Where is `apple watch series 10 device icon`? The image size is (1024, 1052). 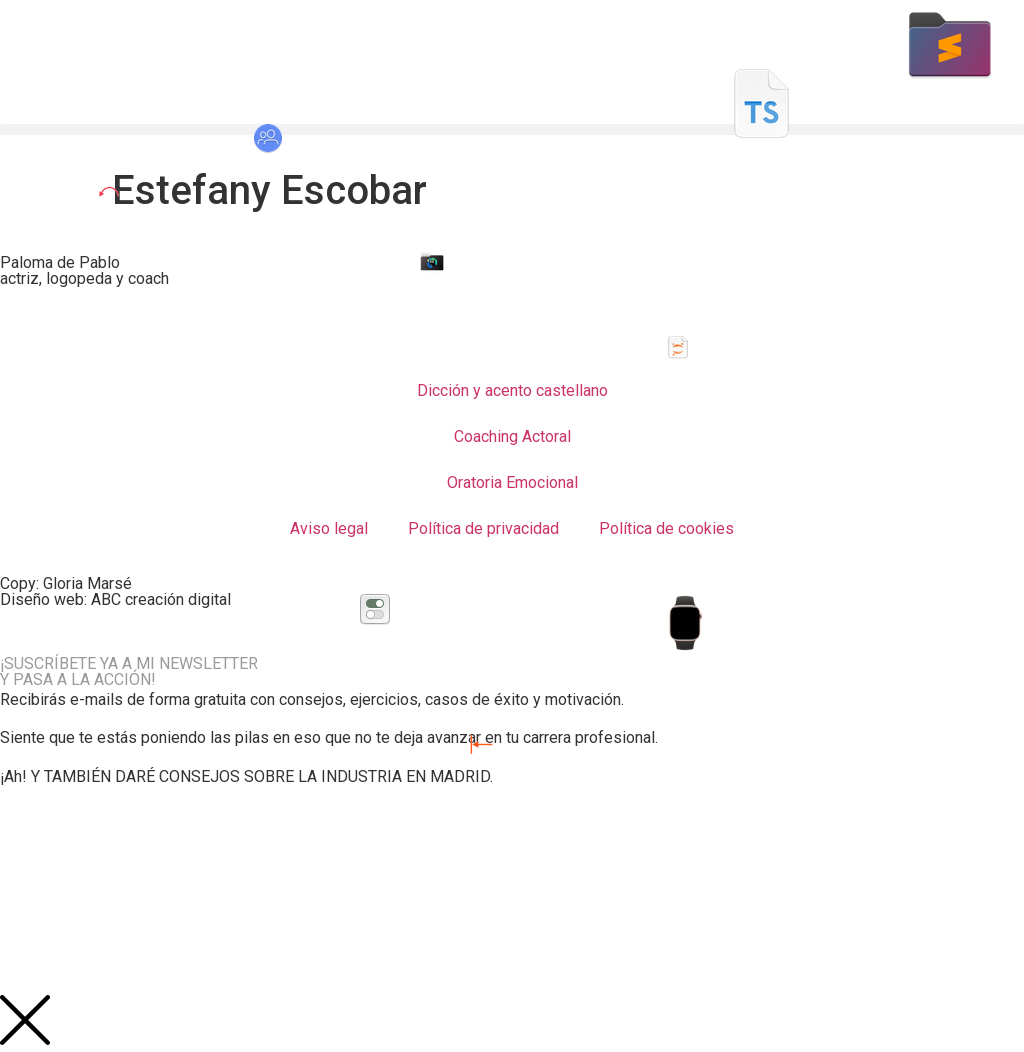 apple watch series 10 device icon is located at coordinates (685, 623).